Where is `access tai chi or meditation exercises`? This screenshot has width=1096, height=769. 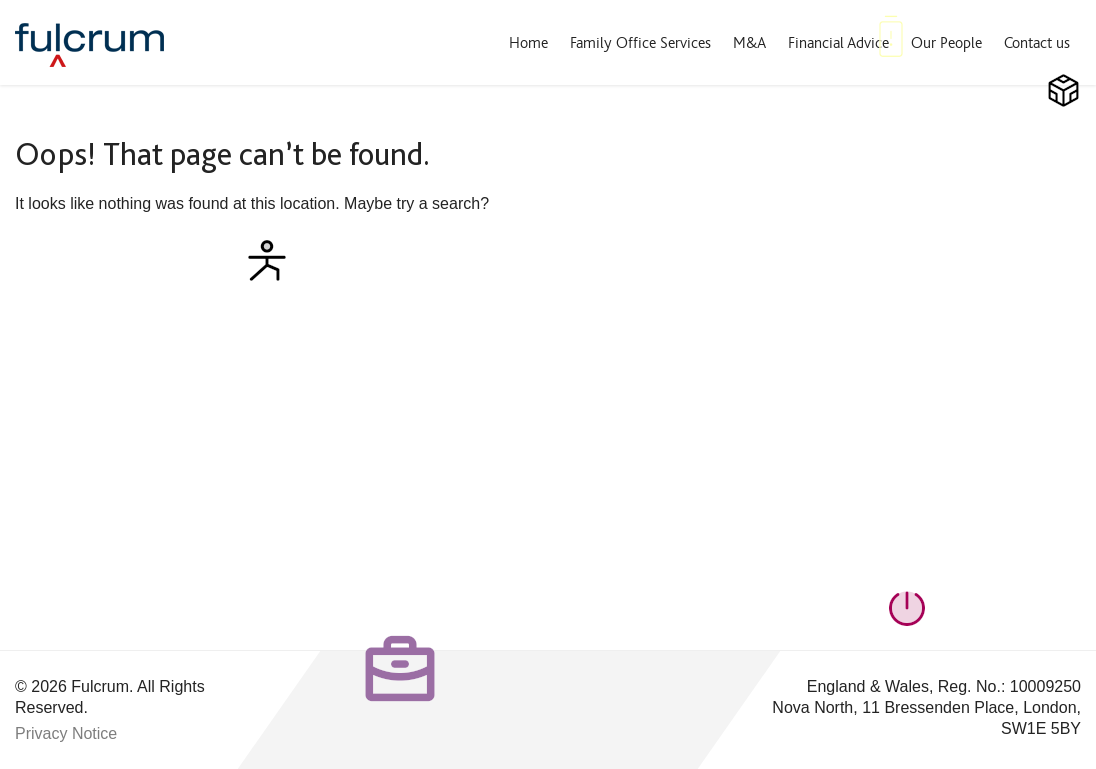
access tai chi or meditation exercises is located at coordinates (267, 262).